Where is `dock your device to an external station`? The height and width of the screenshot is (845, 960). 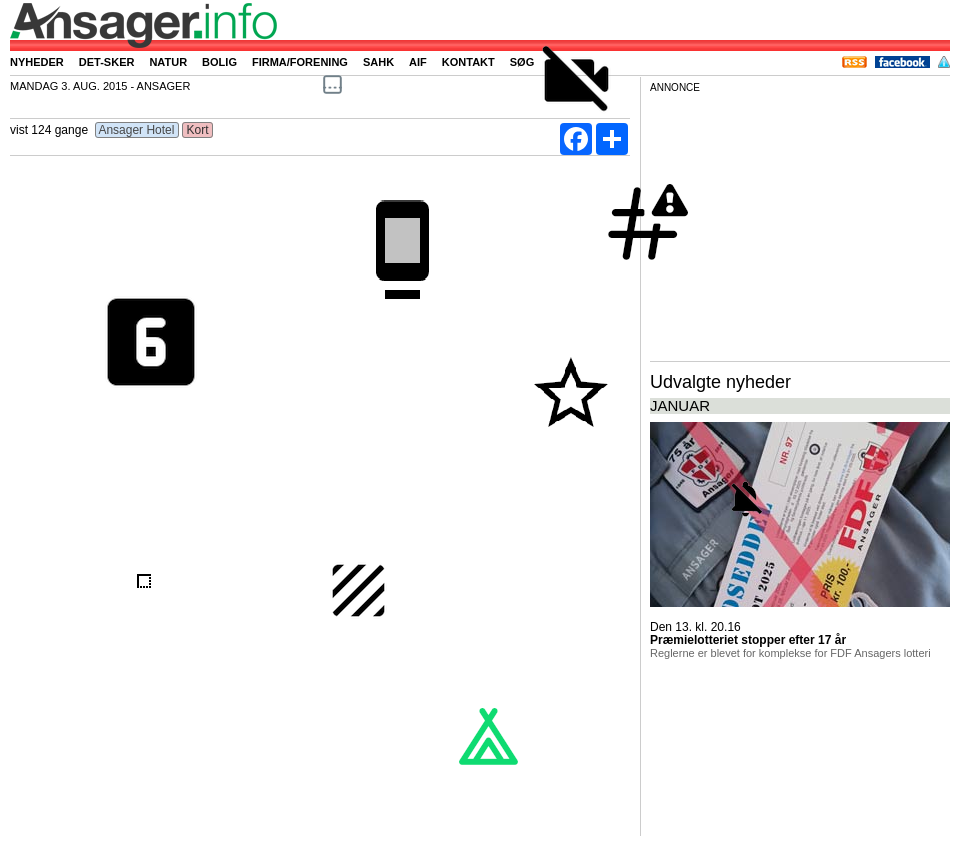
dock your device to an external station is located at coordinates (402, 249).